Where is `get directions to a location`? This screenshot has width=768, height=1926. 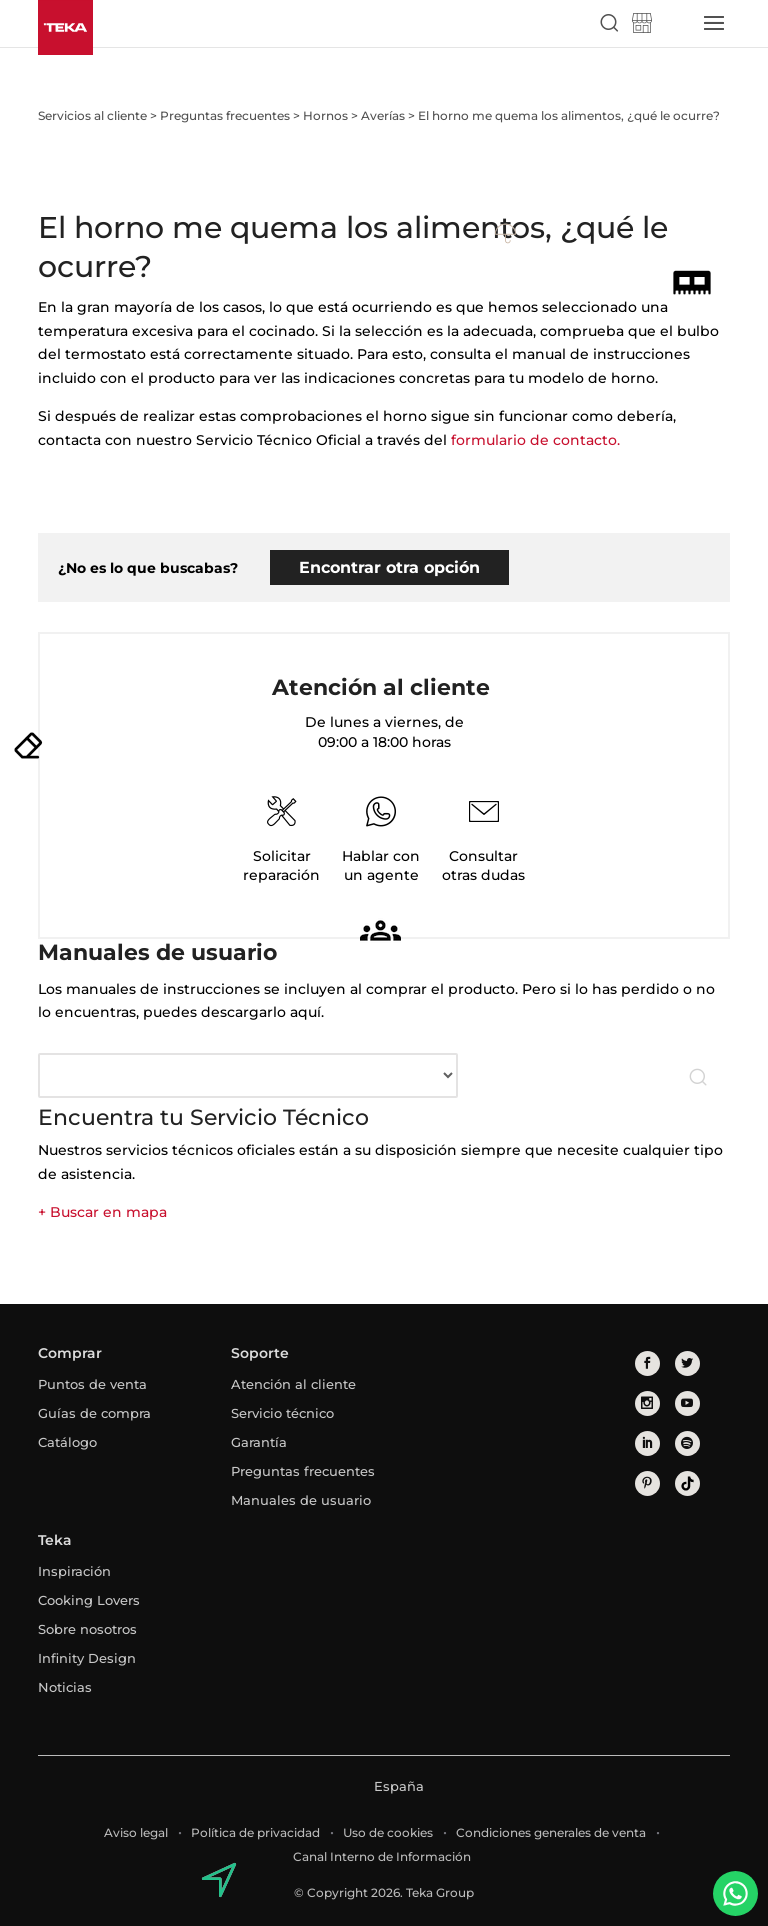 get directions to a location is located at coordinates (219, 1880).